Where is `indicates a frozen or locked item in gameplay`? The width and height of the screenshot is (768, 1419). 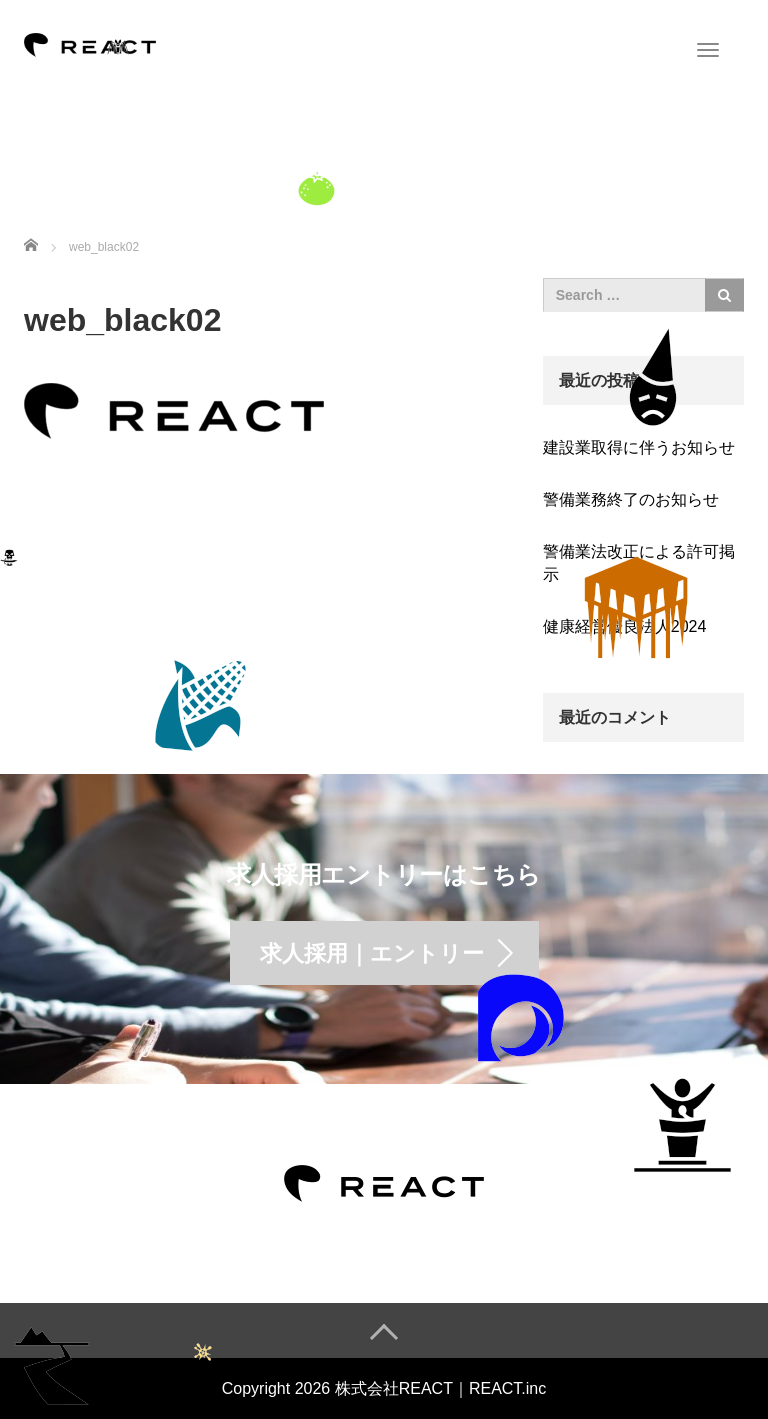 indicates a frozen or locked item in gameplay is located at coordinates (635, 606).